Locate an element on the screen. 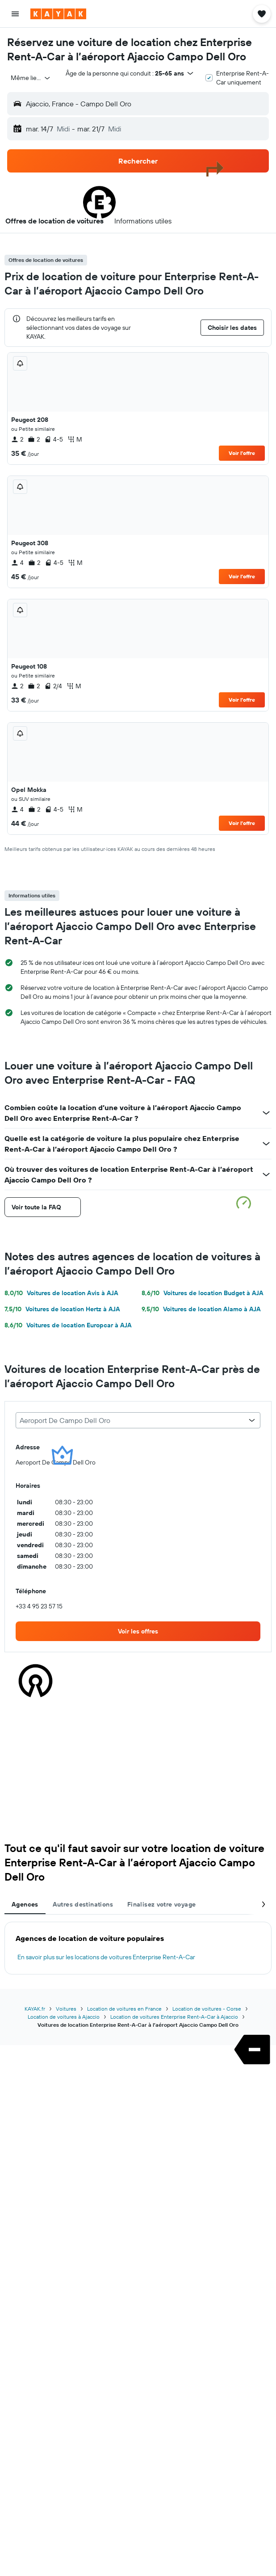 This screenshot has width=276, height=2576. delete the last character entered is located at coordinates (254, 2050).